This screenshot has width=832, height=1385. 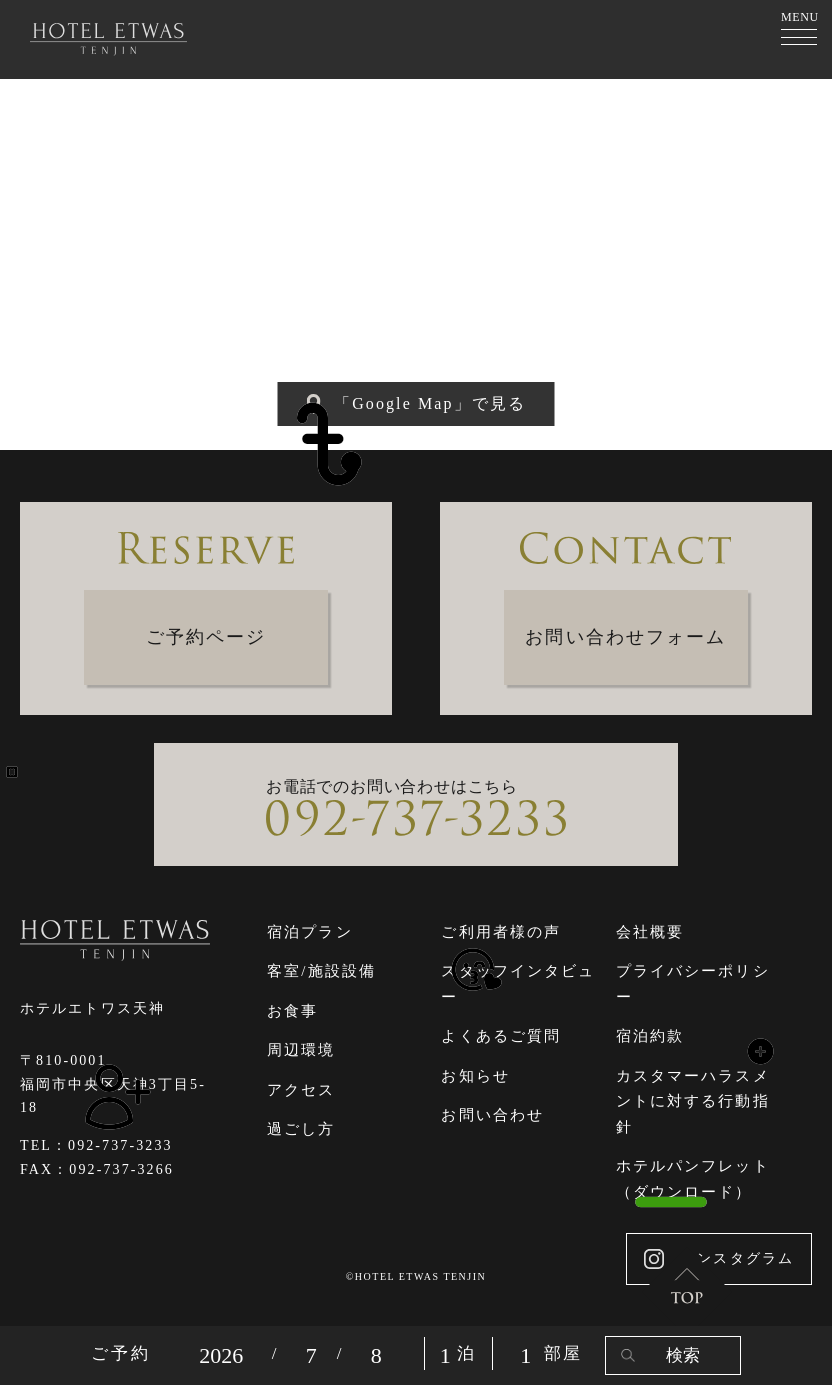 I want to click on visit kickstarter website or app, so click(x=12, y=772).